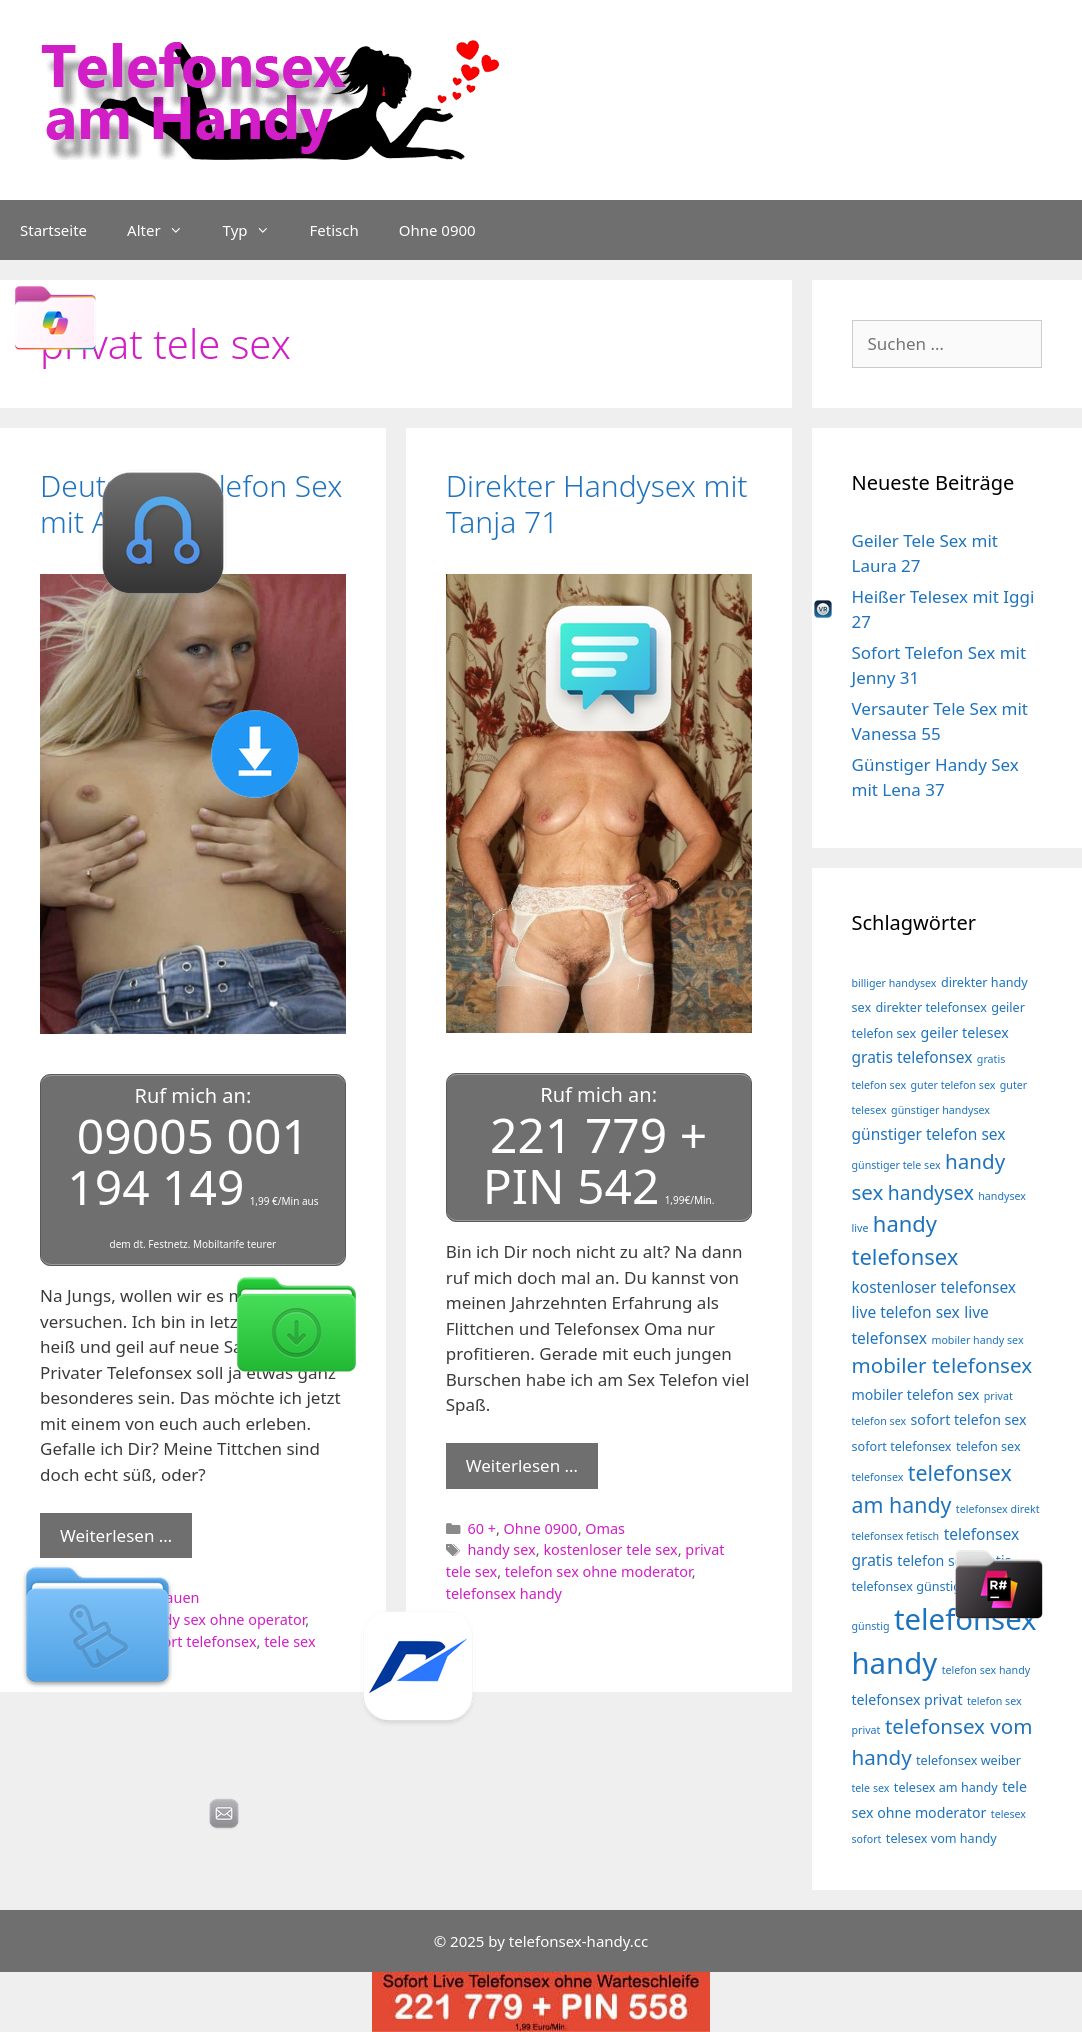  I want to click on launch VR monitor application, so click(823, 609).